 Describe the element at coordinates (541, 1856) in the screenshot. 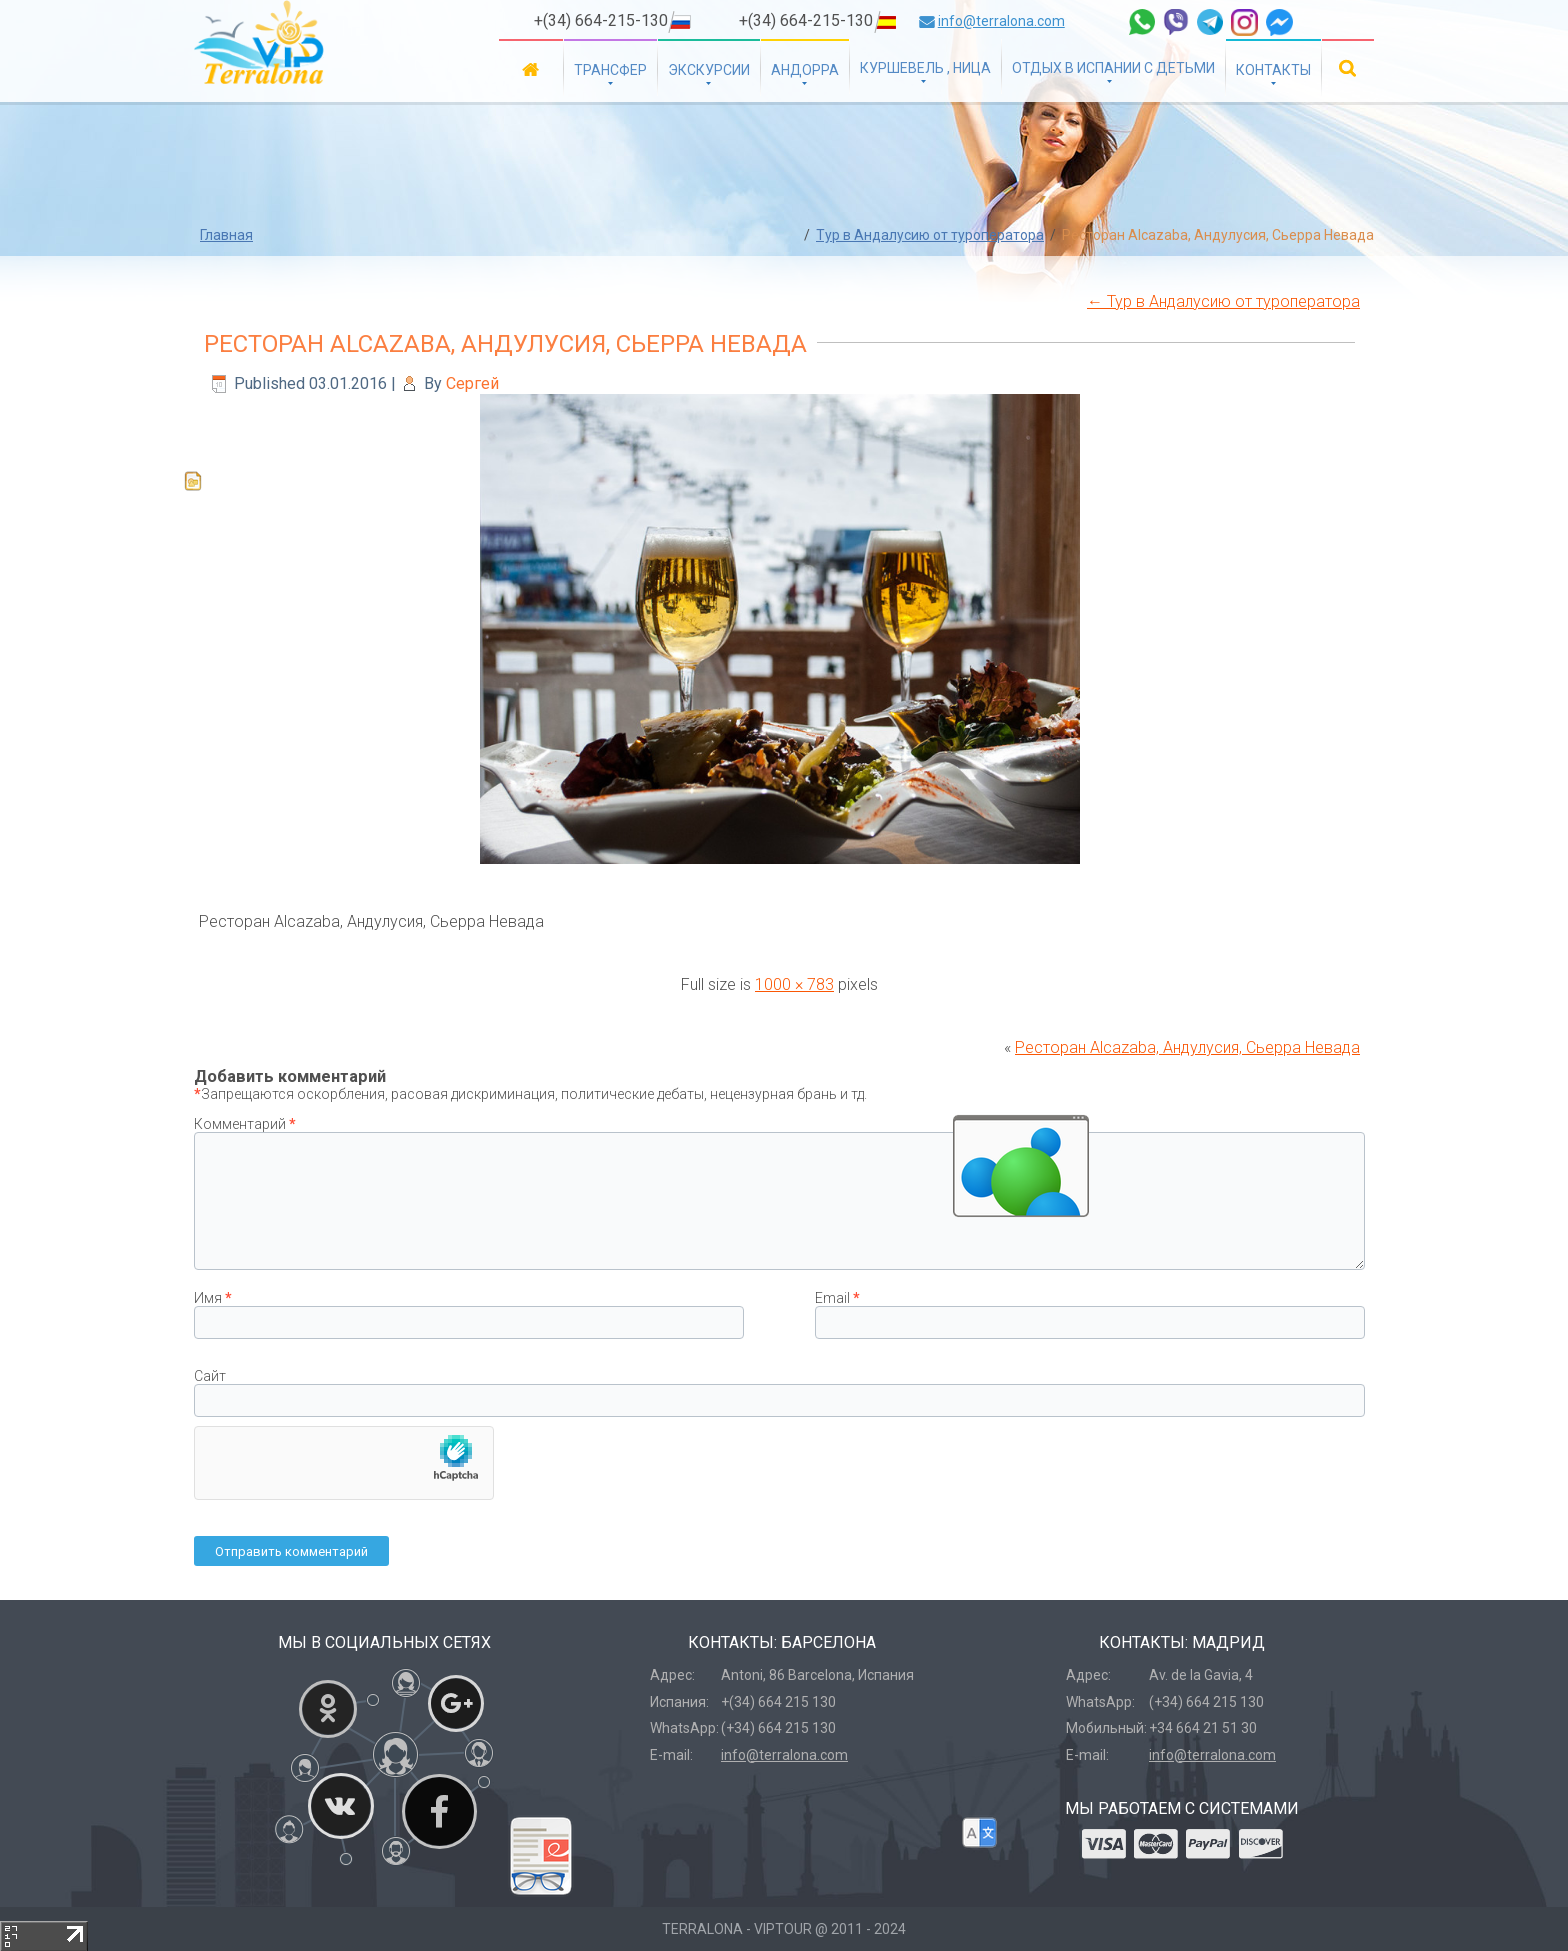

I see `open atril document viewer` at that location.